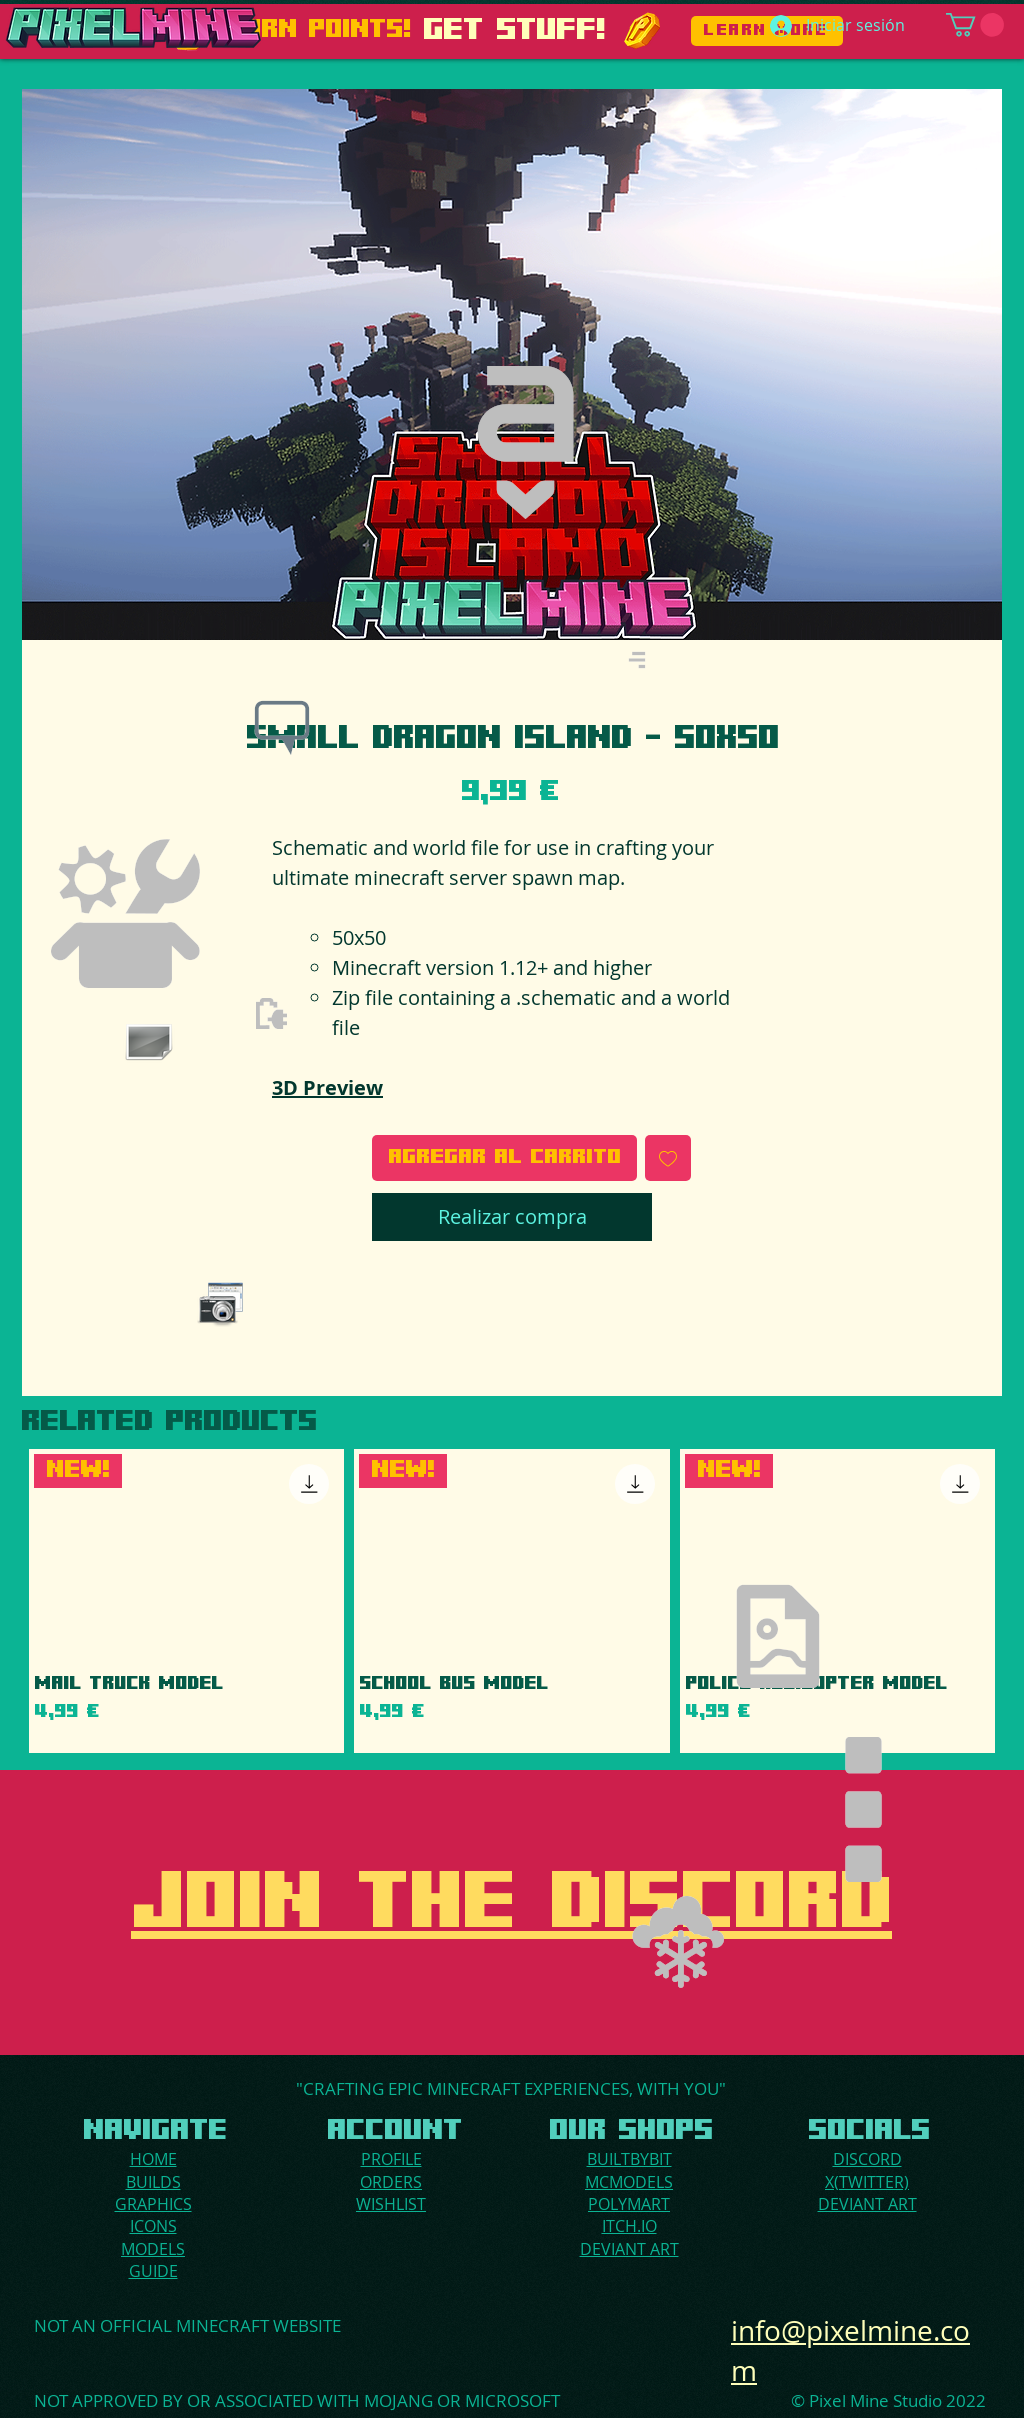 The height and width of the screenshot is (2418, 1024). I want to click on take a screenshot or screen capture, so click(221, 1303).